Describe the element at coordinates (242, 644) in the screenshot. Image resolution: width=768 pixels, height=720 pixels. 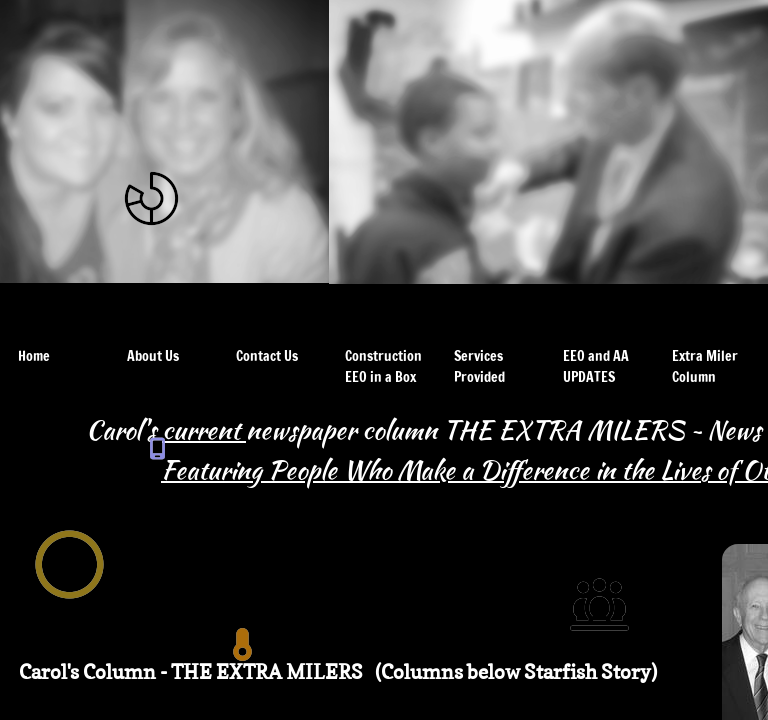
I see `indicates very low or minimum temperature` at that location.